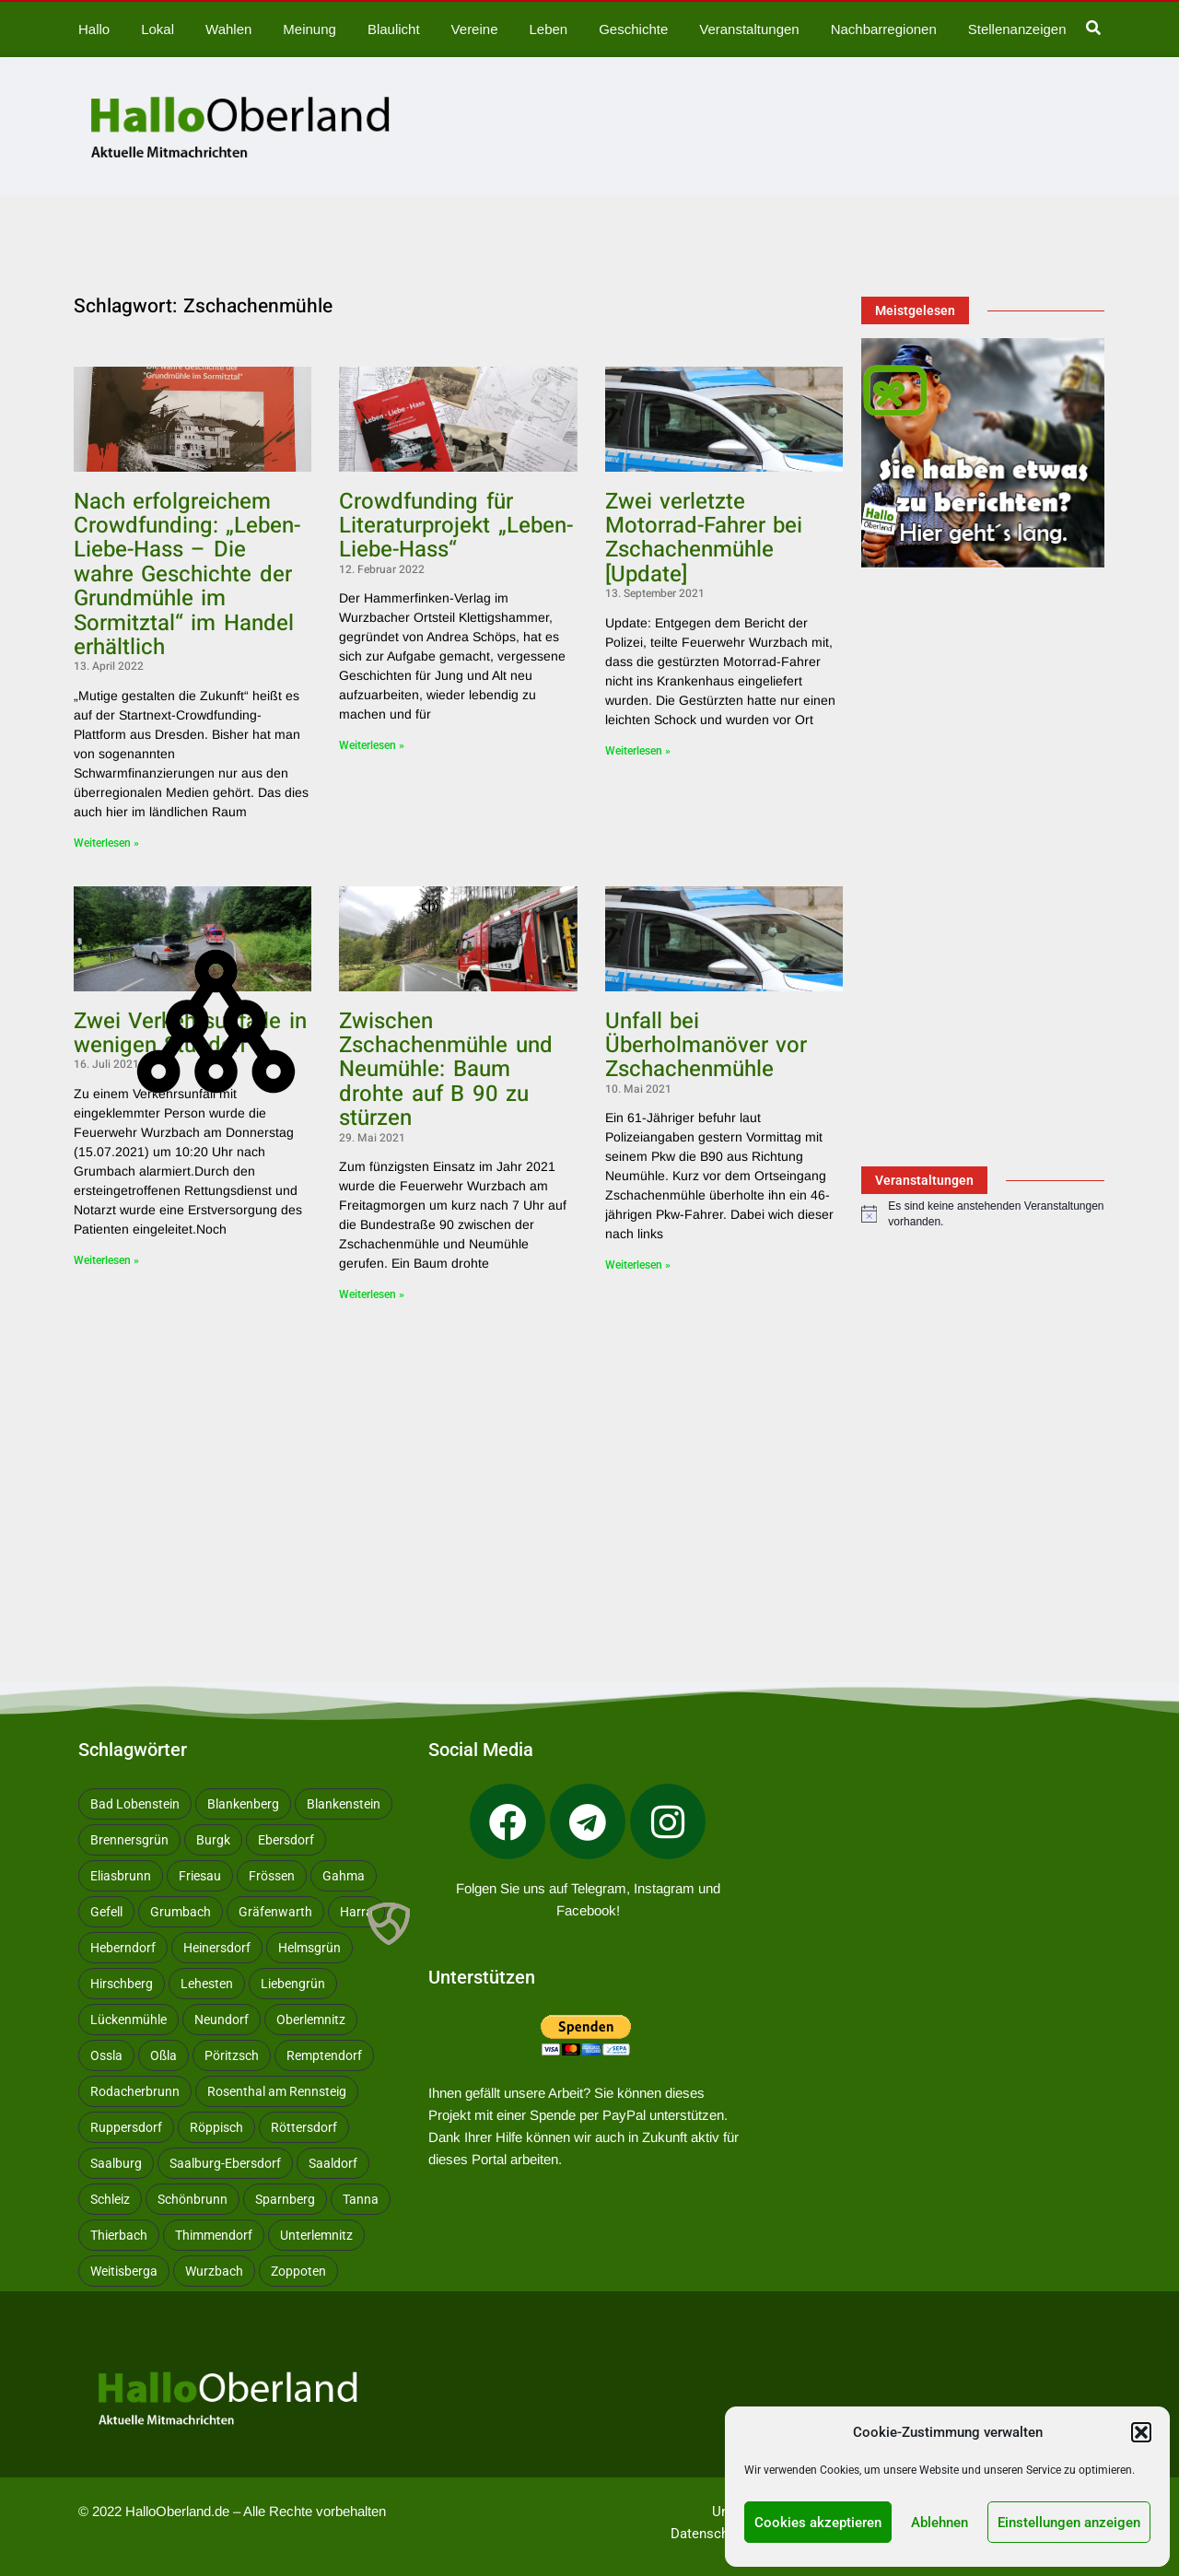 Image resolution: width=1179 pixels, height=2576 pixels. What do you see at coordinates (430, 907) in the screenshot?
I see `adjust audio volume settings` at bounding box center [430, 907].